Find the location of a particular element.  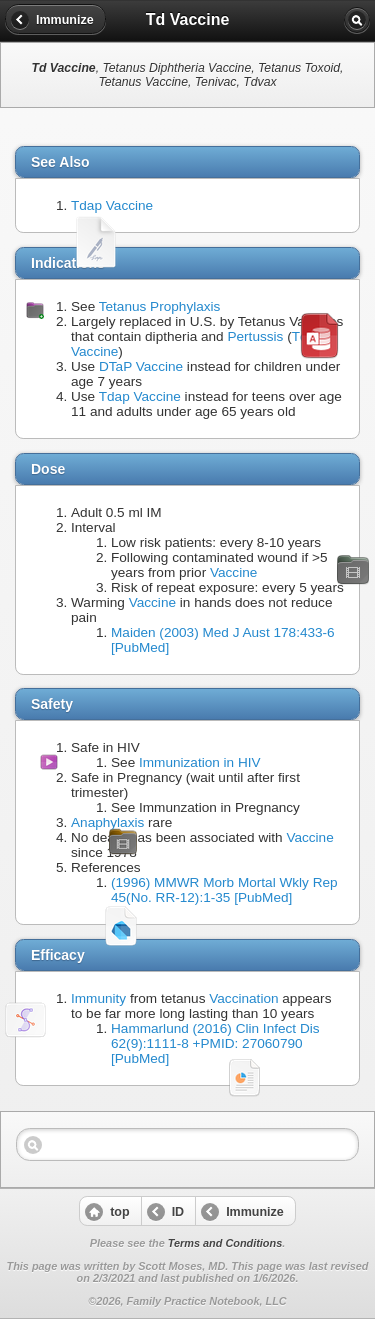

create a new folder is located at coordinates (35, 310).